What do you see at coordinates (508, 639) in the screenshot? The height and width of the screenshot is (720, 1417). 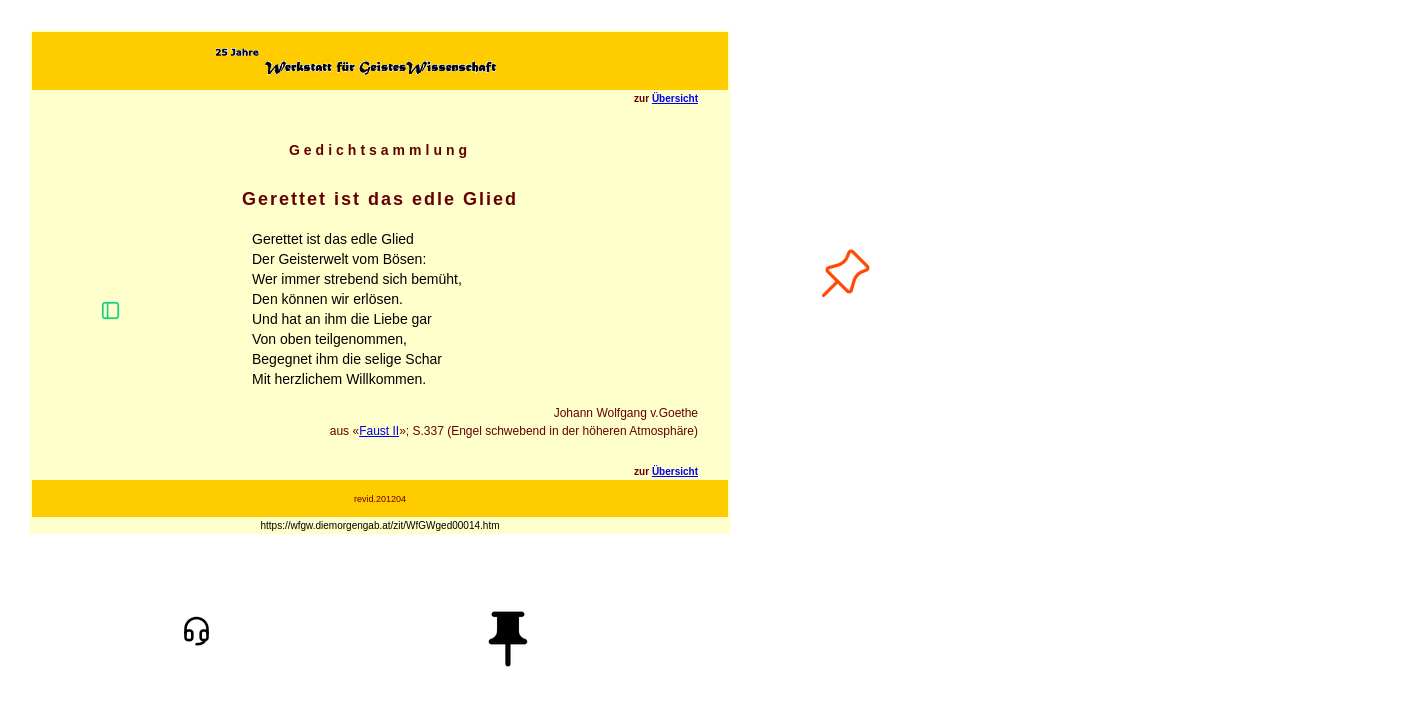 I see `pin item to keep it visible` at bounding box center [508, 639].